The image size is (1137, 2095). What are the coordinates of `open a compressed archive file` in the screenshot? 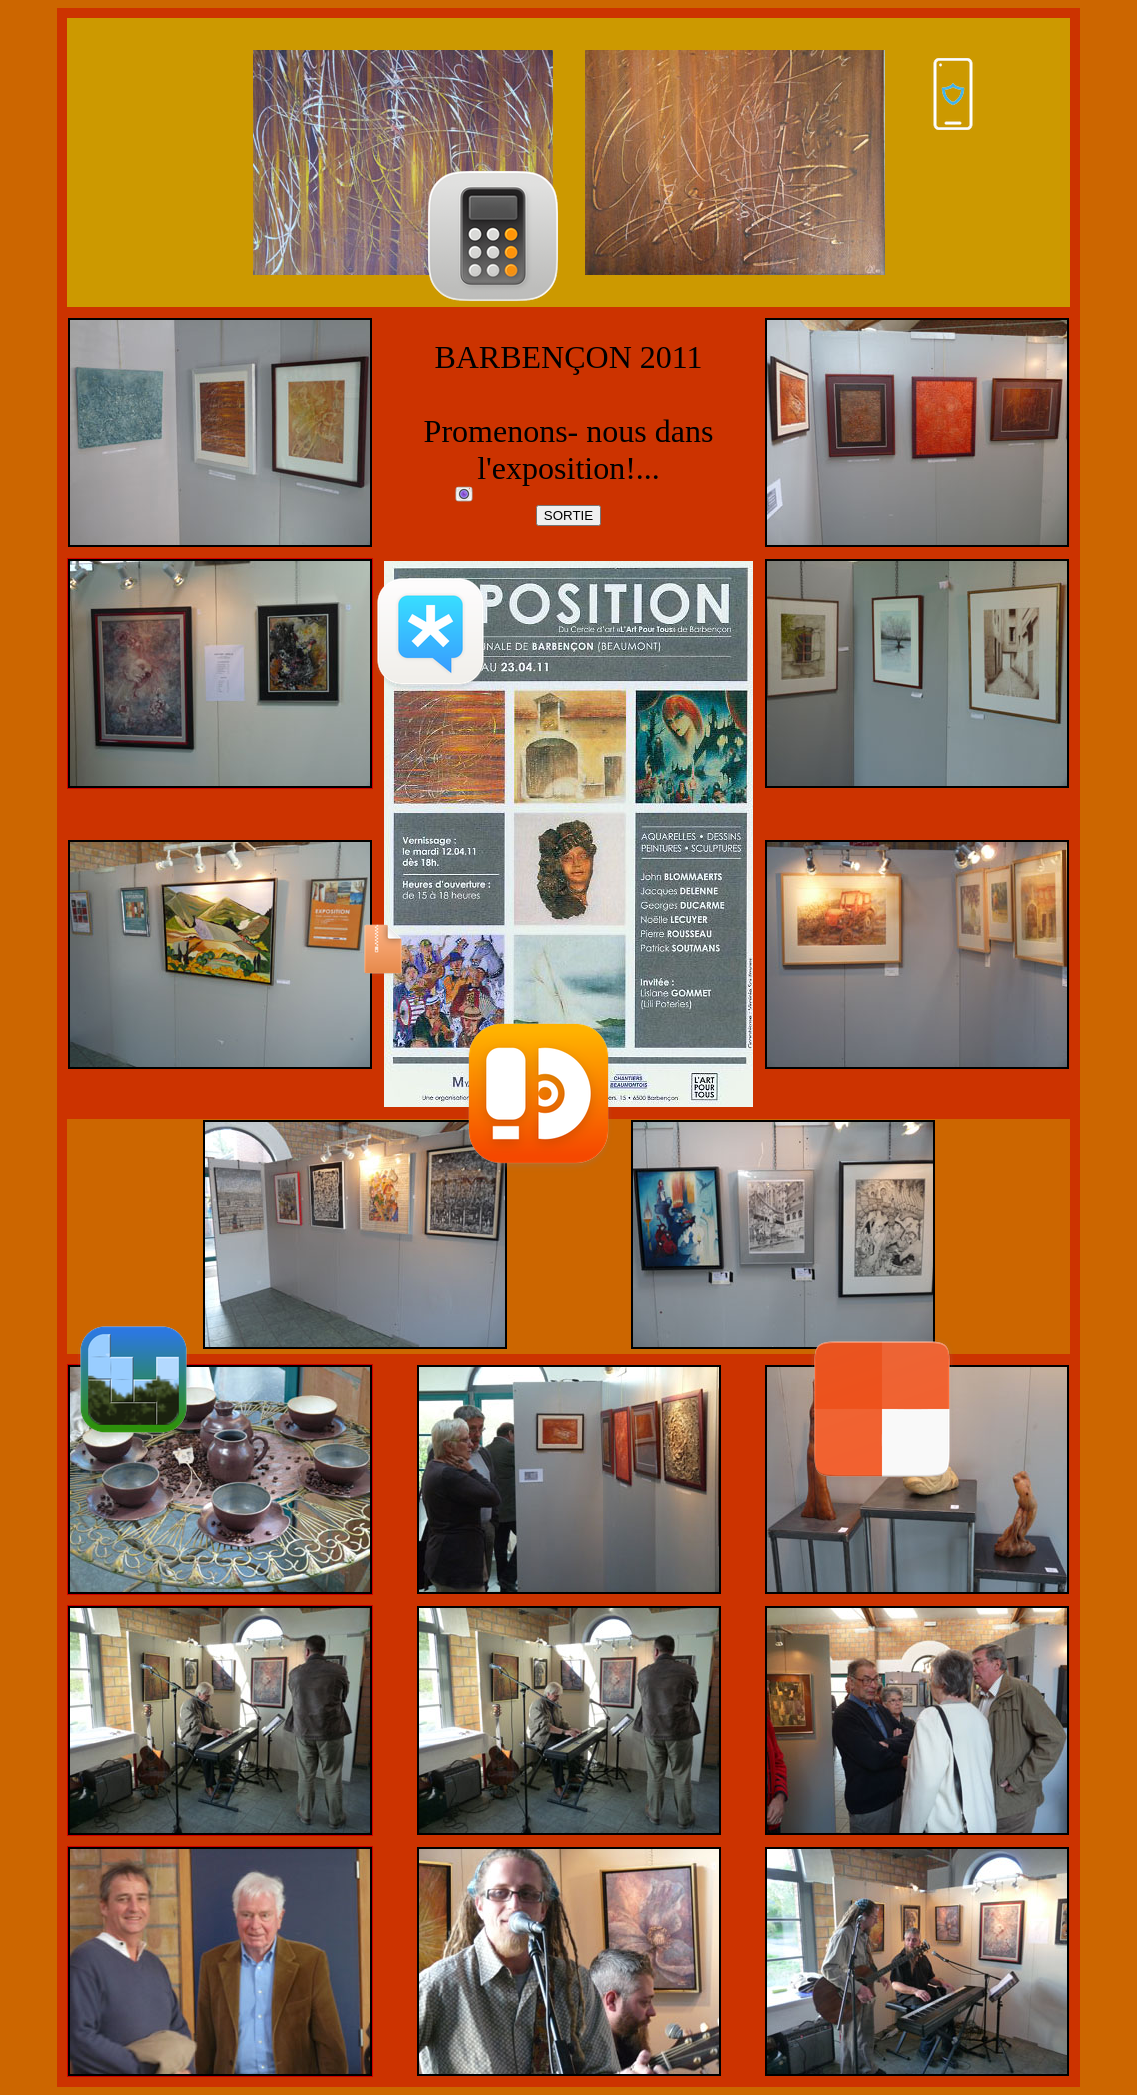 It's located at (383, 950).